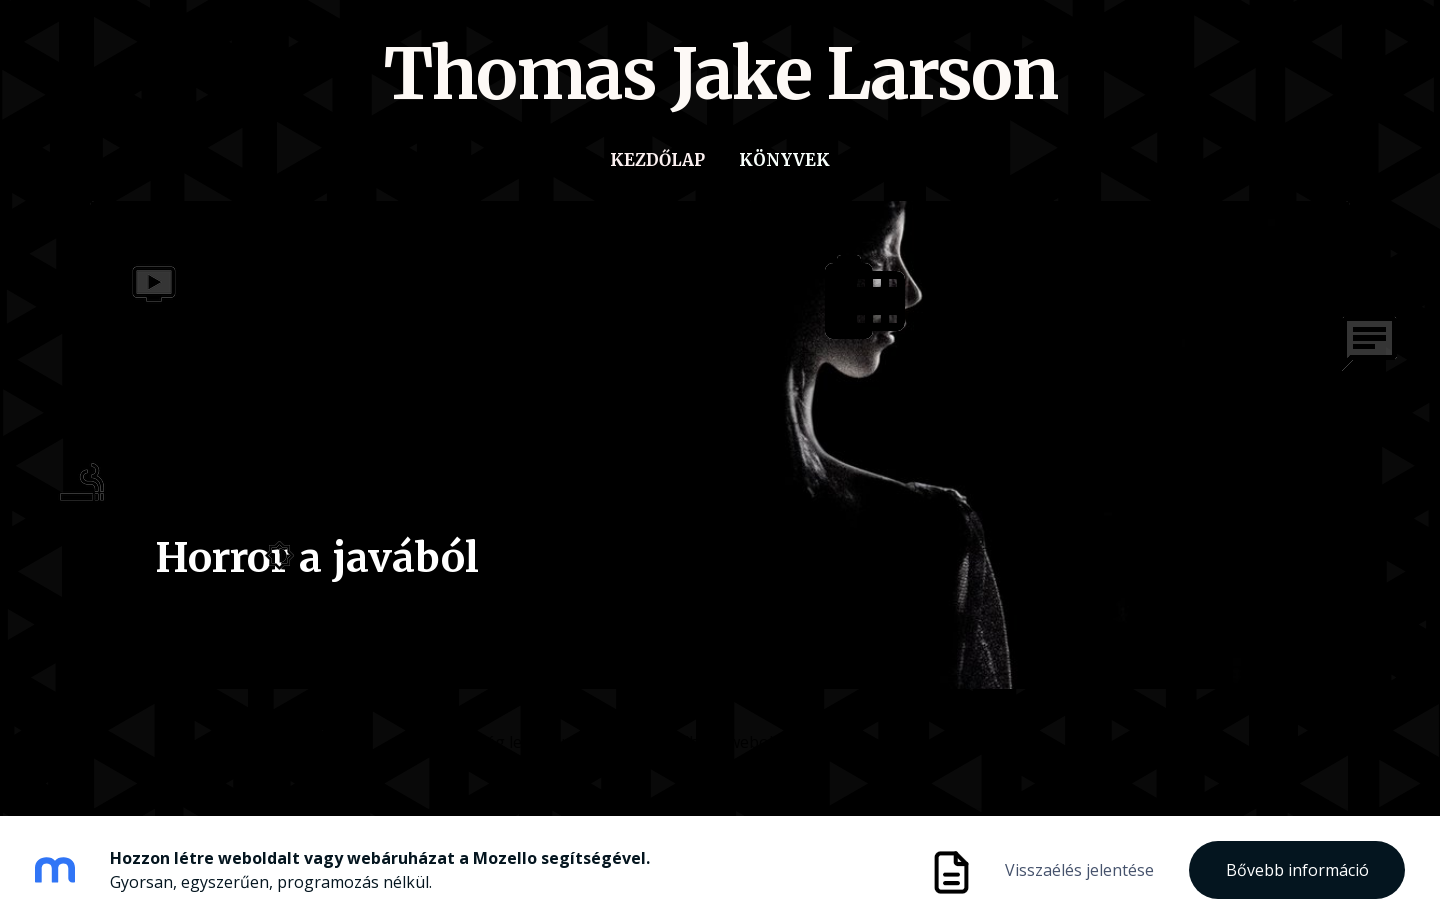 This screenshot has width=1440, height=924. Describe the element at coordinates (865, 299) in the screenshot. I see `access photos from camera roll` at that location.